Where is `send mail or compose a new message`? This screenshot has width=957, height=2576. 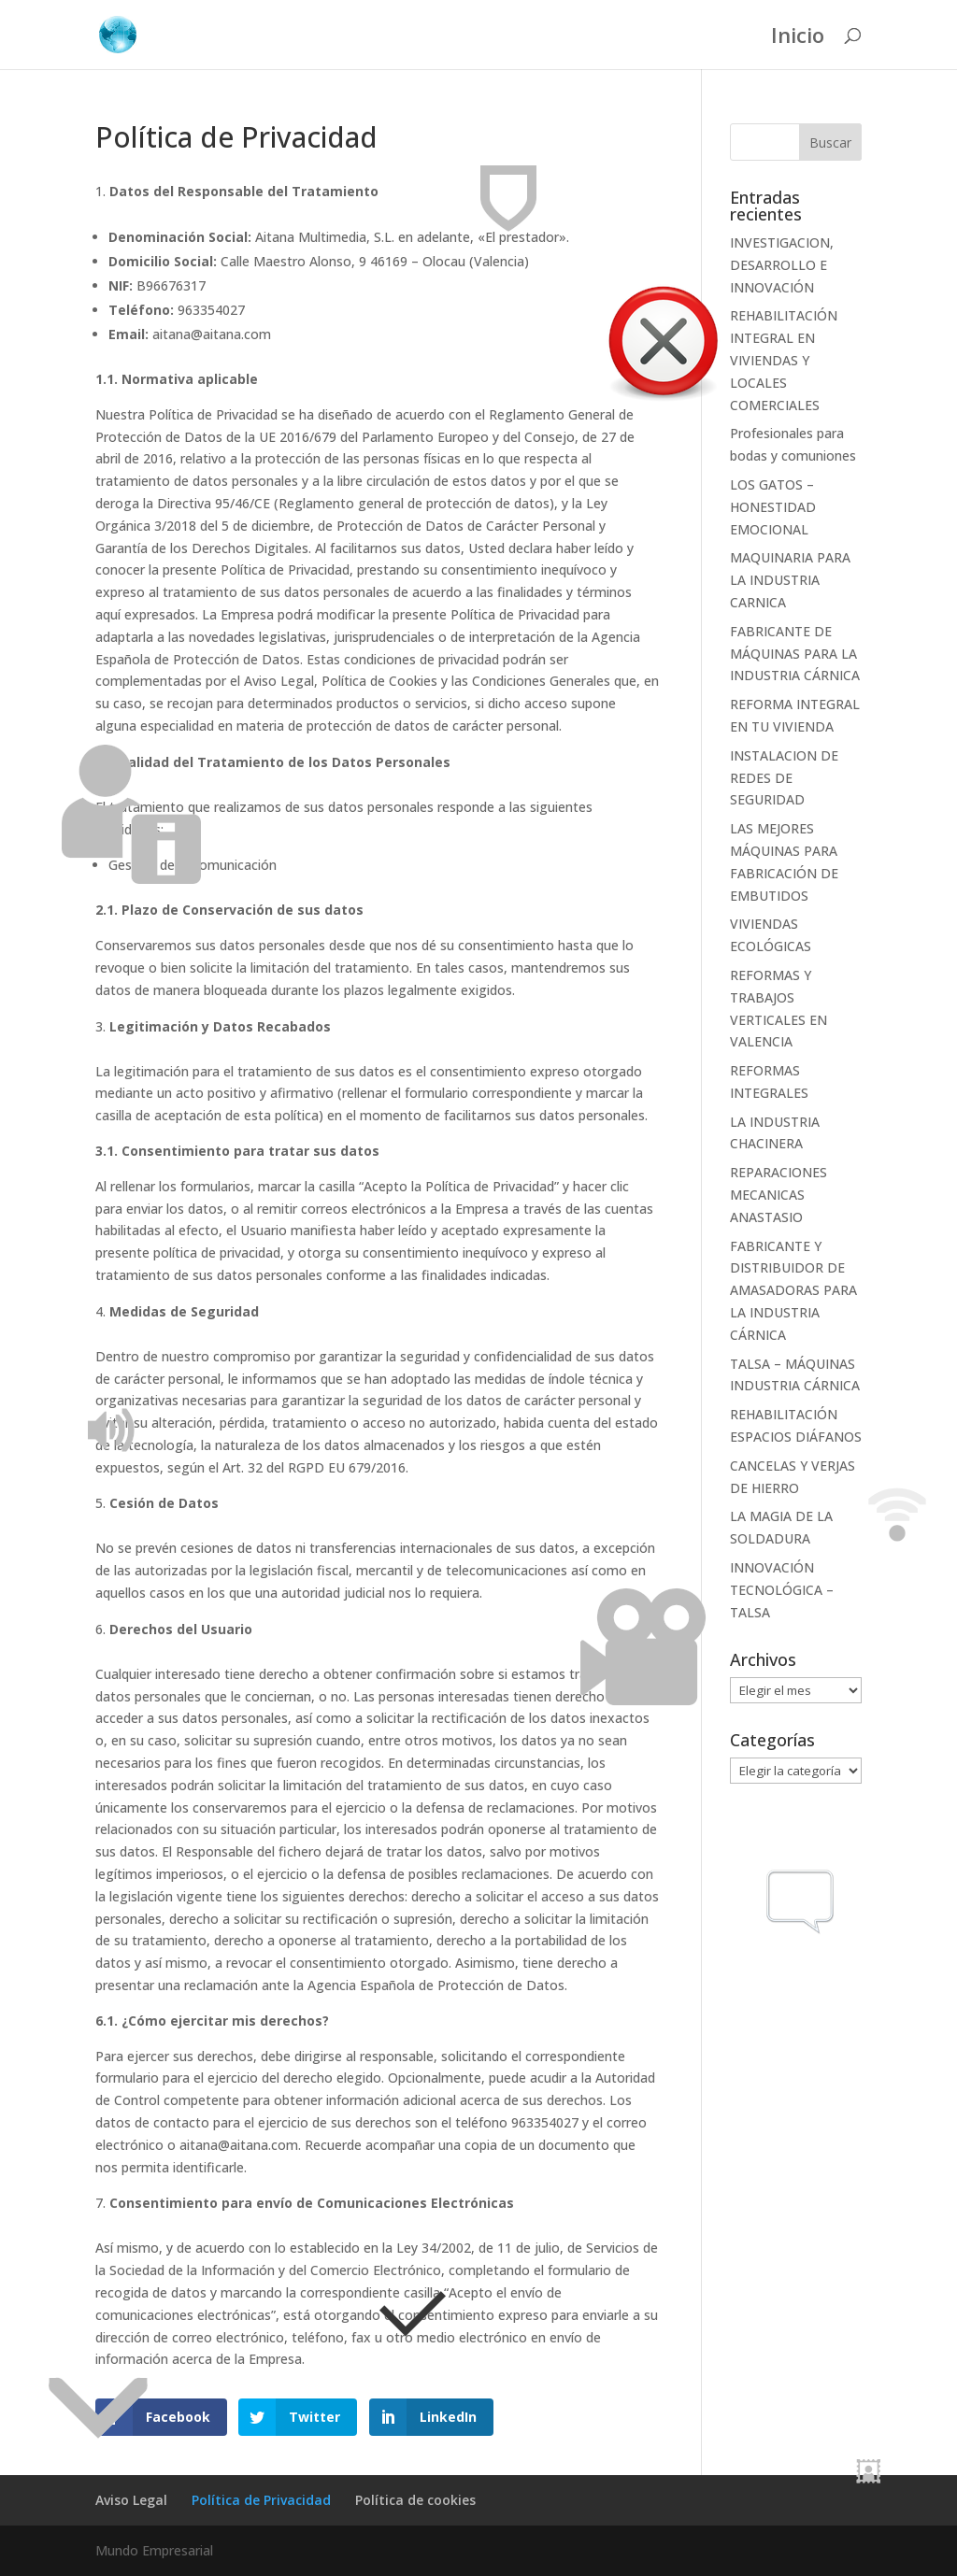 send mail or compose a new message is located at coordinates (867, 2471).